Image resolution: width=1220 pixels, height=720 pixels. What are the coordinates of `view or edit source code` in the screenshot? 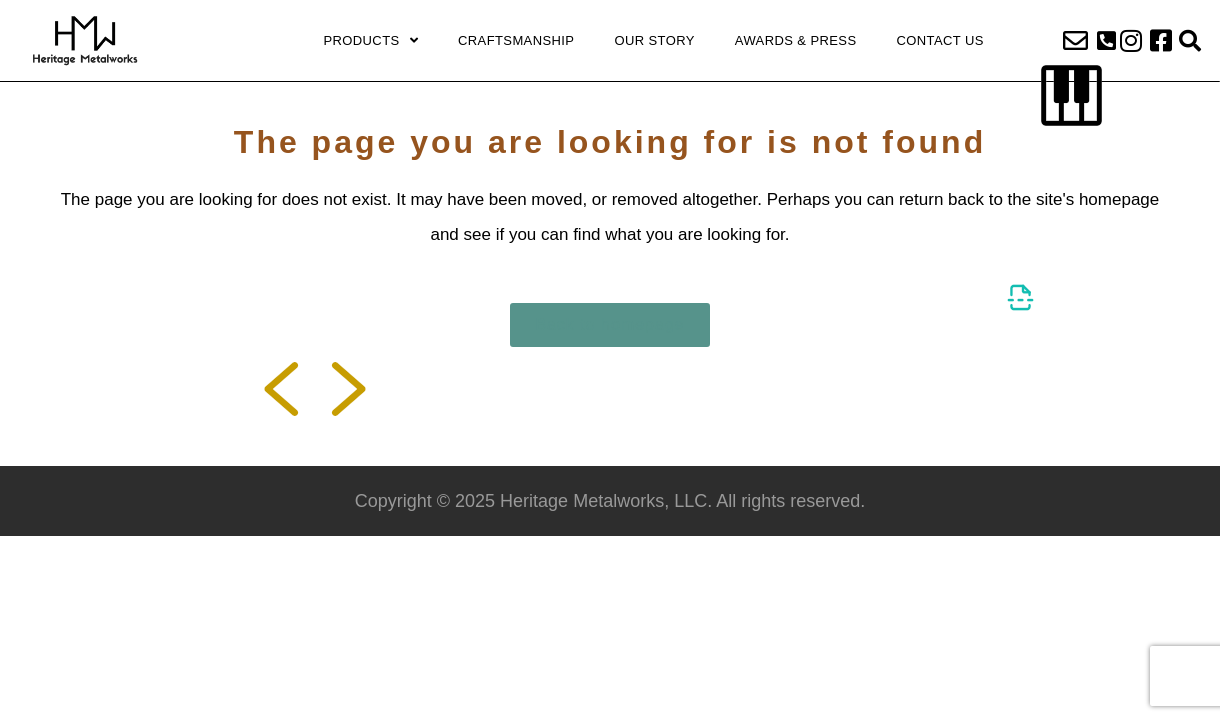 It's located at (315, 389).